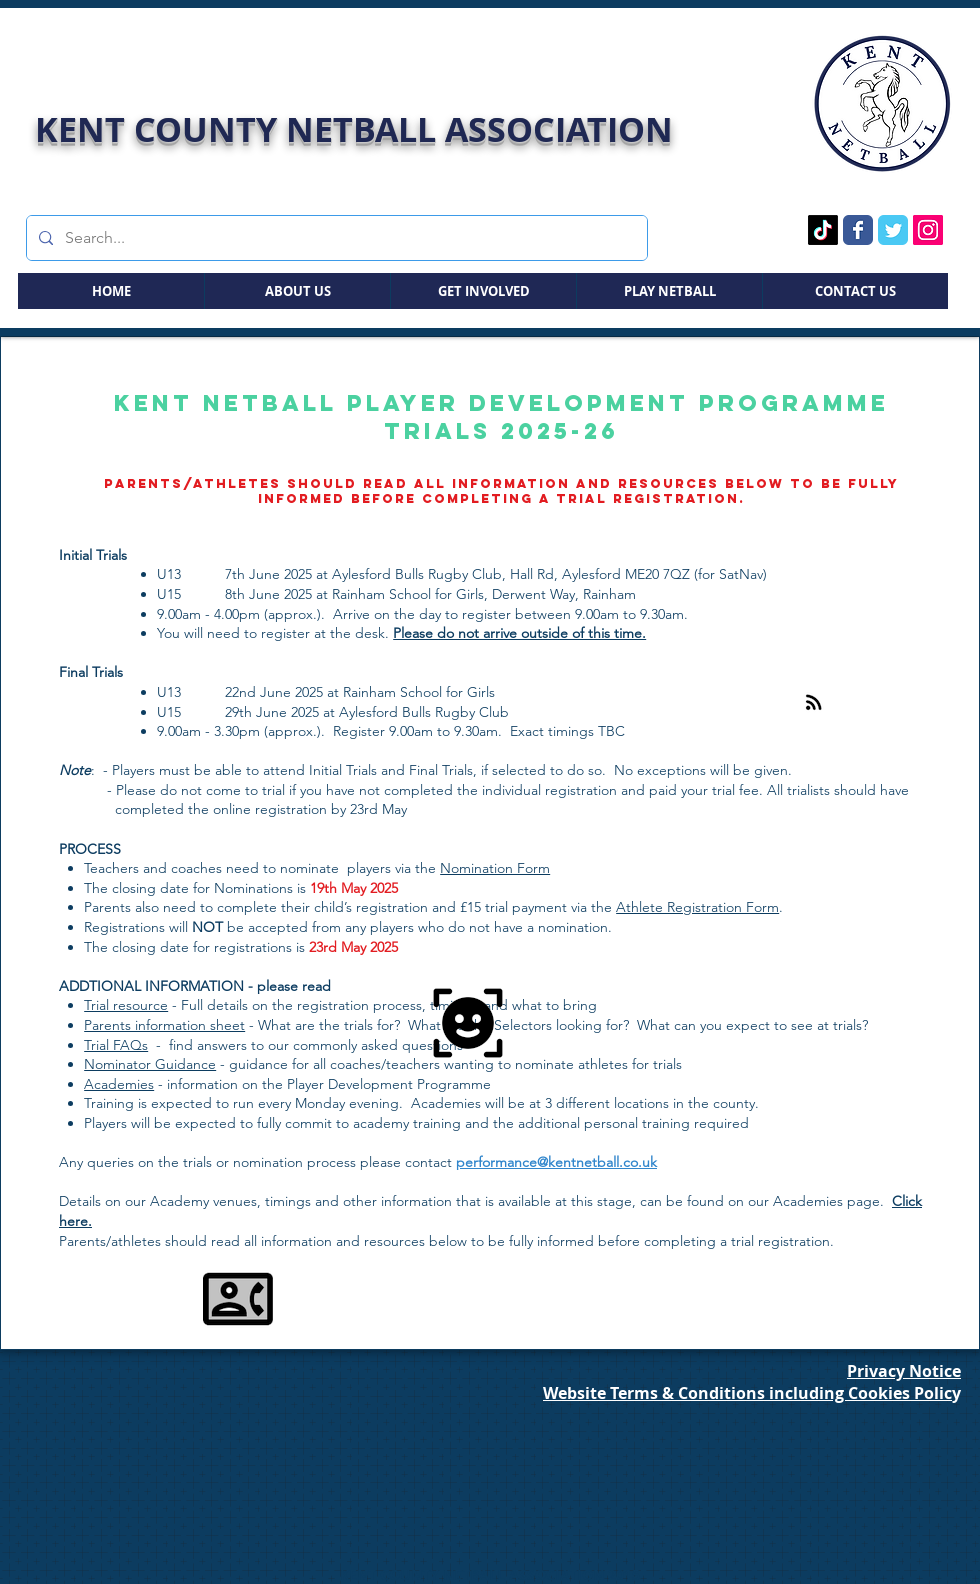 The height and width of the screenshot is (1584, 980). Describe the element at coordinates (814, 702) in the screenshot. I see `subscribe to RSS feed updates` at that location.